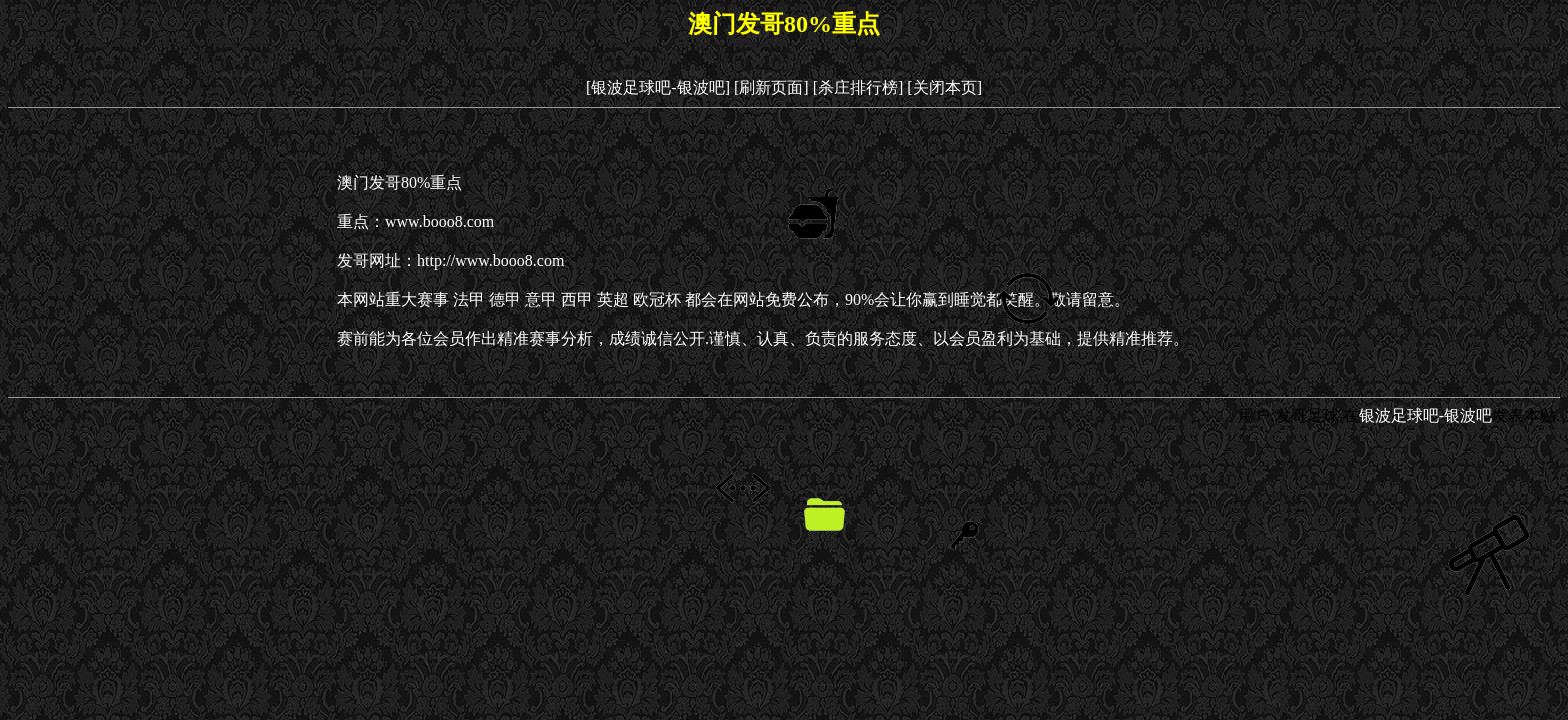  Describe the element at coordinates (964, 535) in the screenshot. I see `access security or password settings` at that location.